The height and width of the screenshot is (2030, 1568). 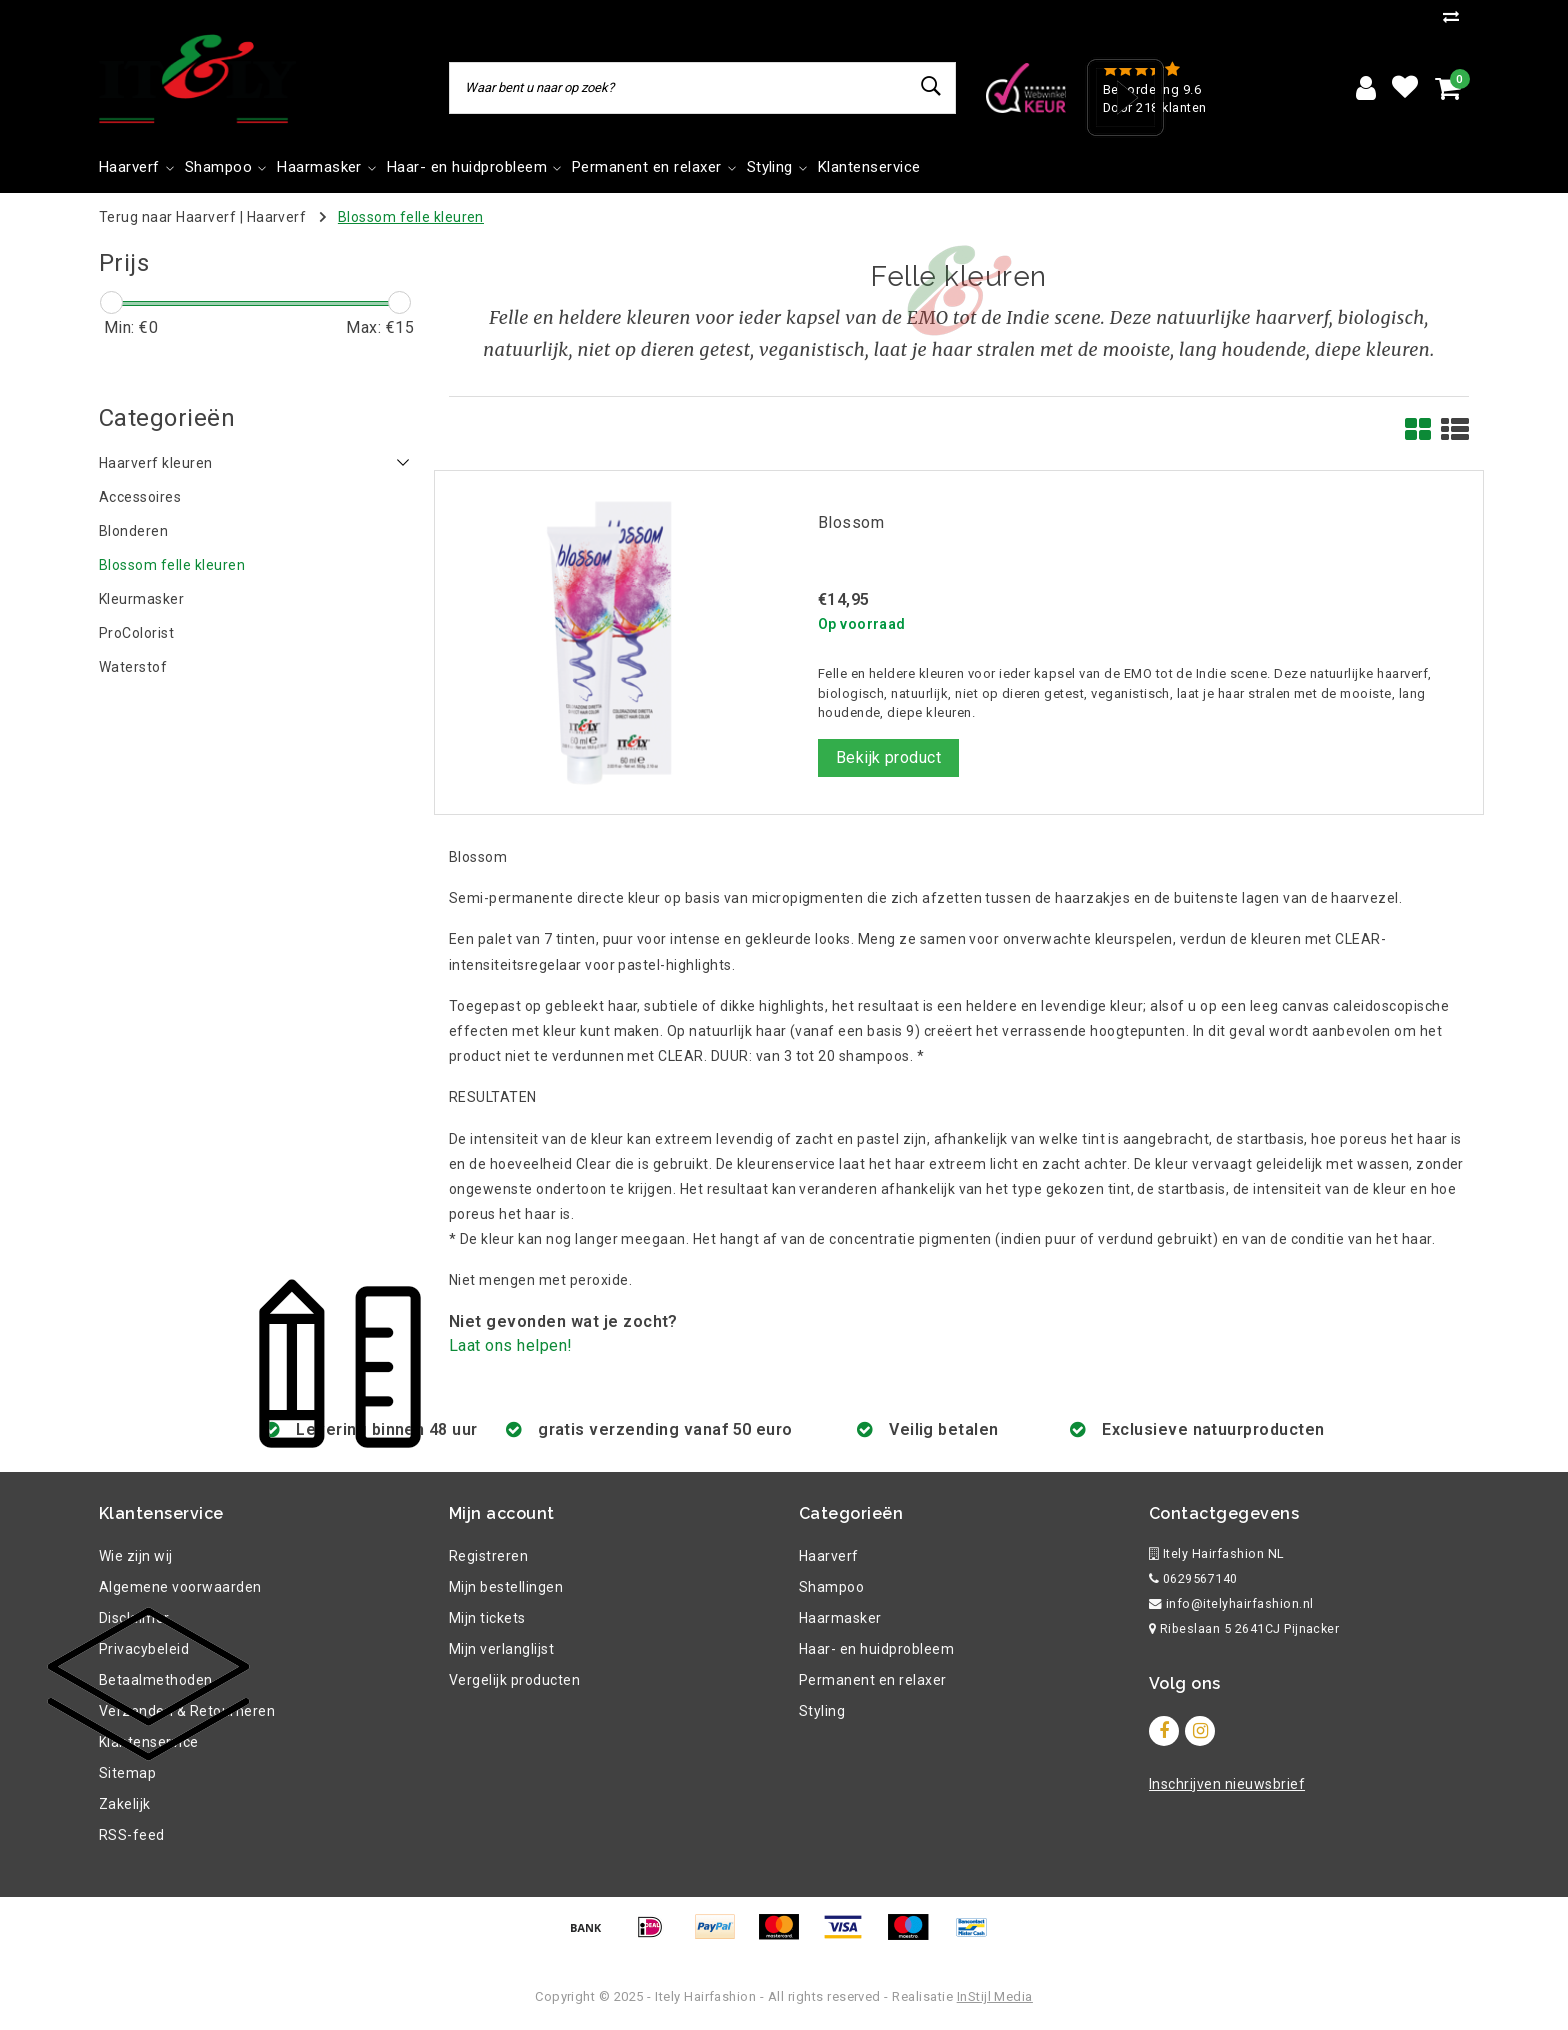 I want to click on access design or editing tools, so click(x=340, y=1367).